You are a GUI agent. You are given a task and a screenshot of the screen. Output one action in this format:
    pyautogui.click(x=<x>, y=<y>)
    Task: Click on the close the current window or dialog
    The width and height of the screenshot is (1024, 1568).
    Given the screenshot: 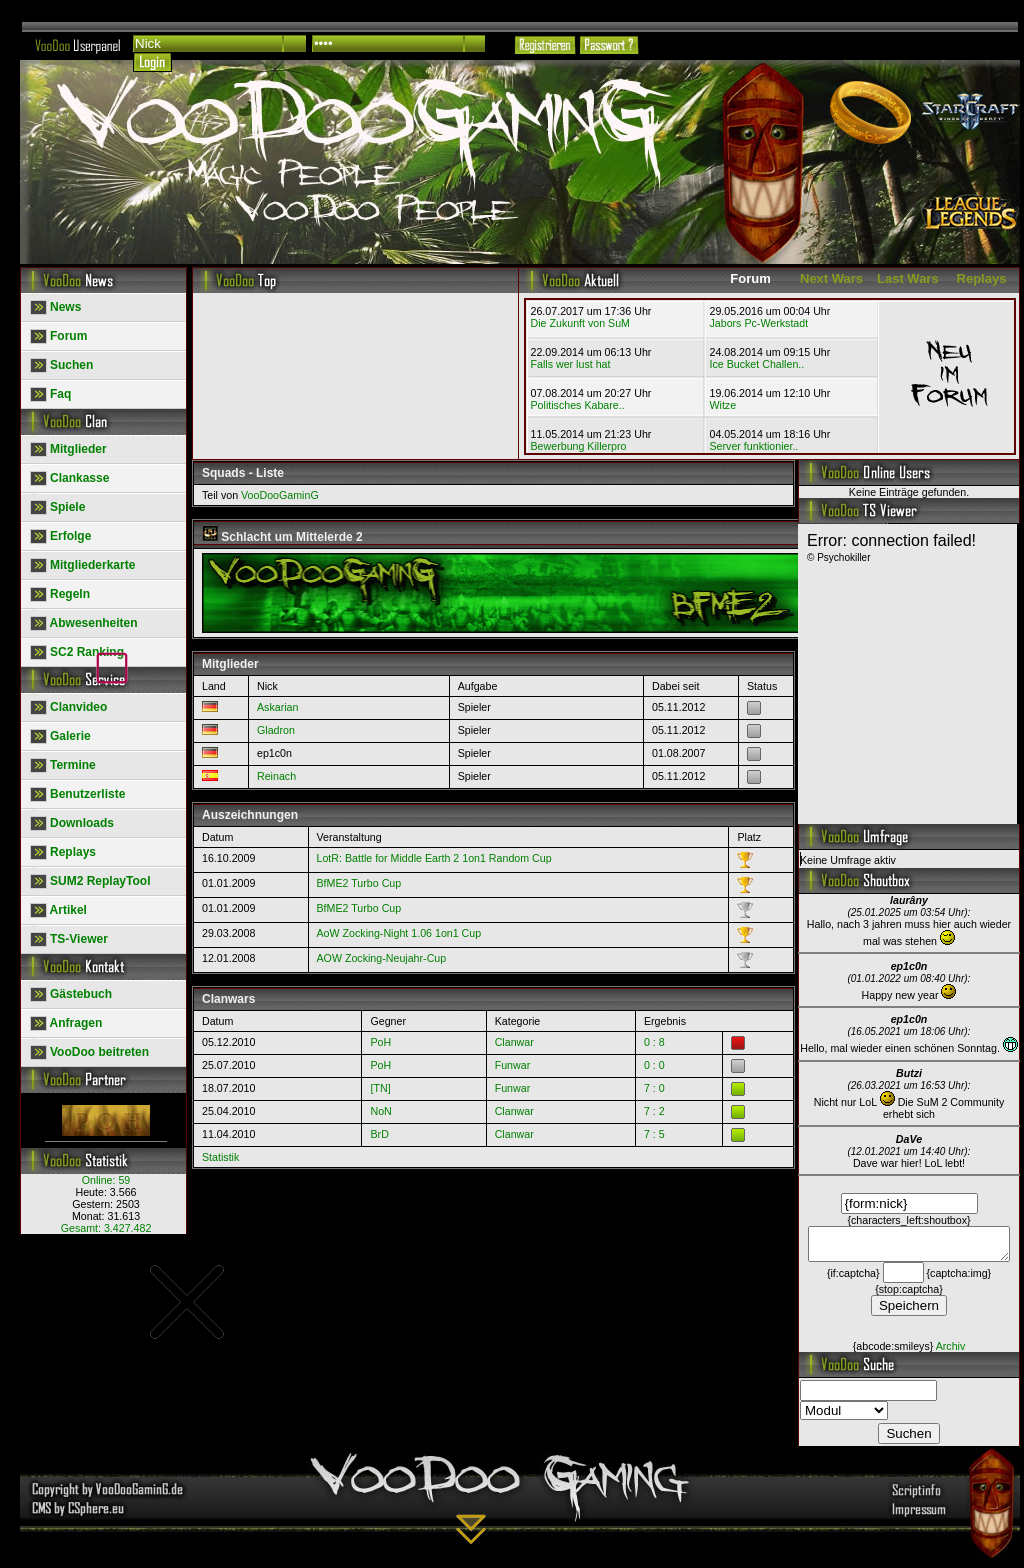 What is the action you would take?
    pyautogui.click(x=187, y=1302)
    